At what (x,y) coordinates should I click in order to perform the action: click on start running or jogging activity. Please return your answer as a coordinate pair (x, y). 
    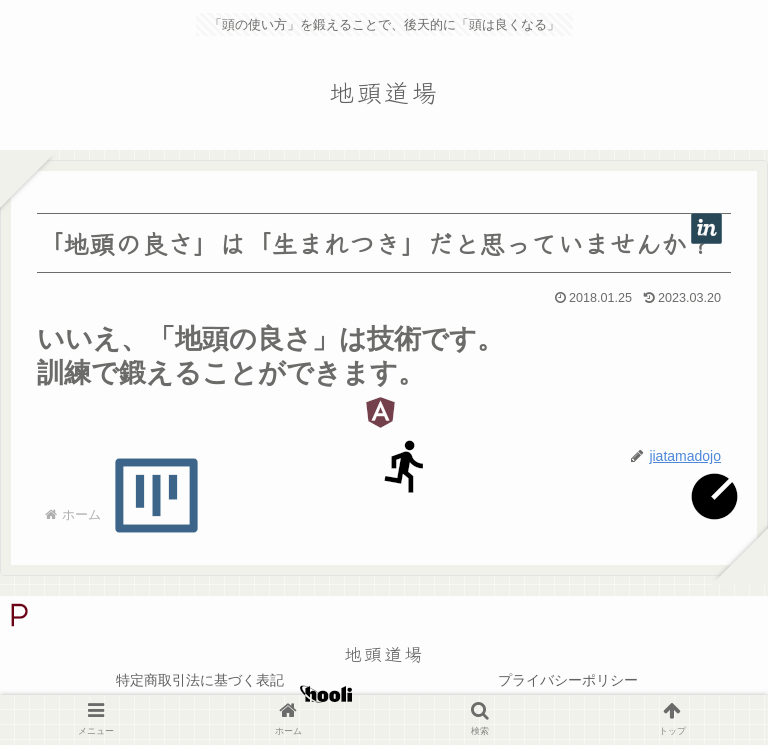
    Looking at the image, I should click on (406, 466).